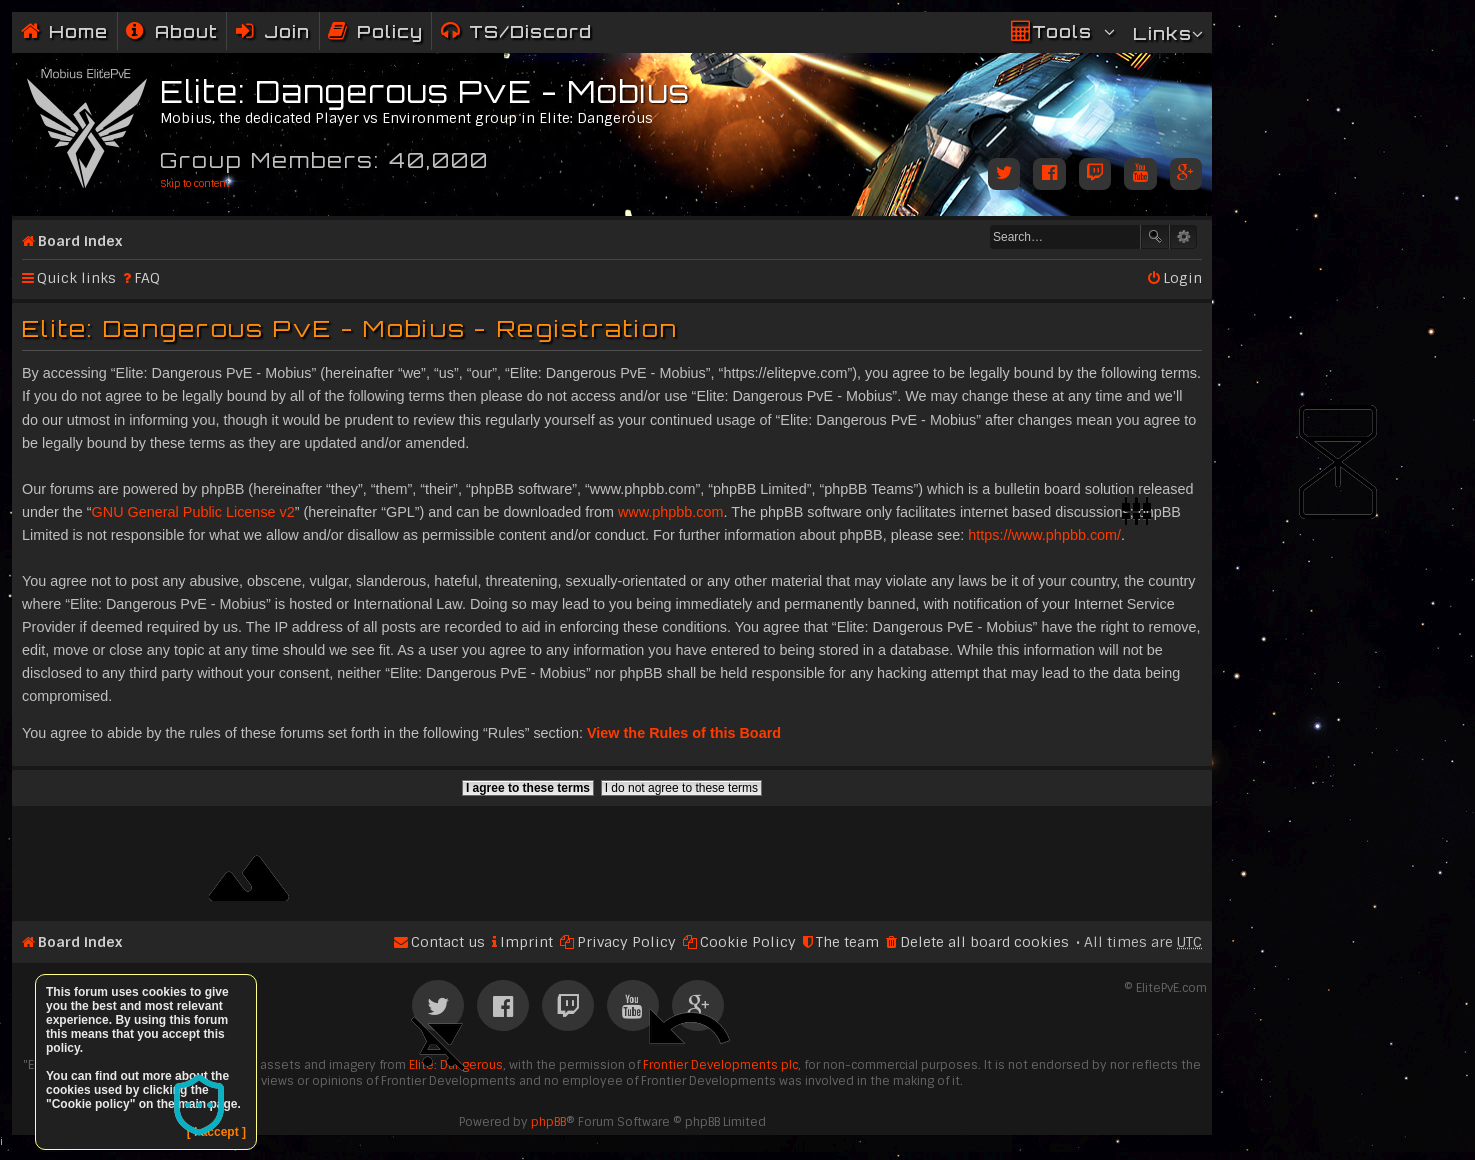 This screenshot has height=1160, width=1475. What do you see at coordinates (1338, 462) in the screenshot?
I see `indicates a process is in progress` at bounding box center [1338, 462].